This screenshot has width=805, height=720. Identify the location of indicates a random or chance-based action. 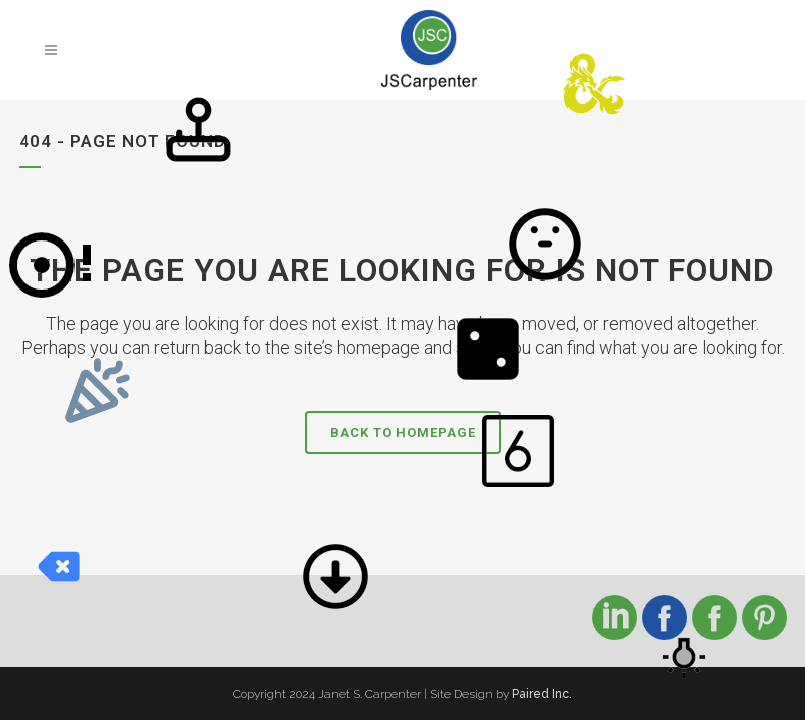
(488, 349).